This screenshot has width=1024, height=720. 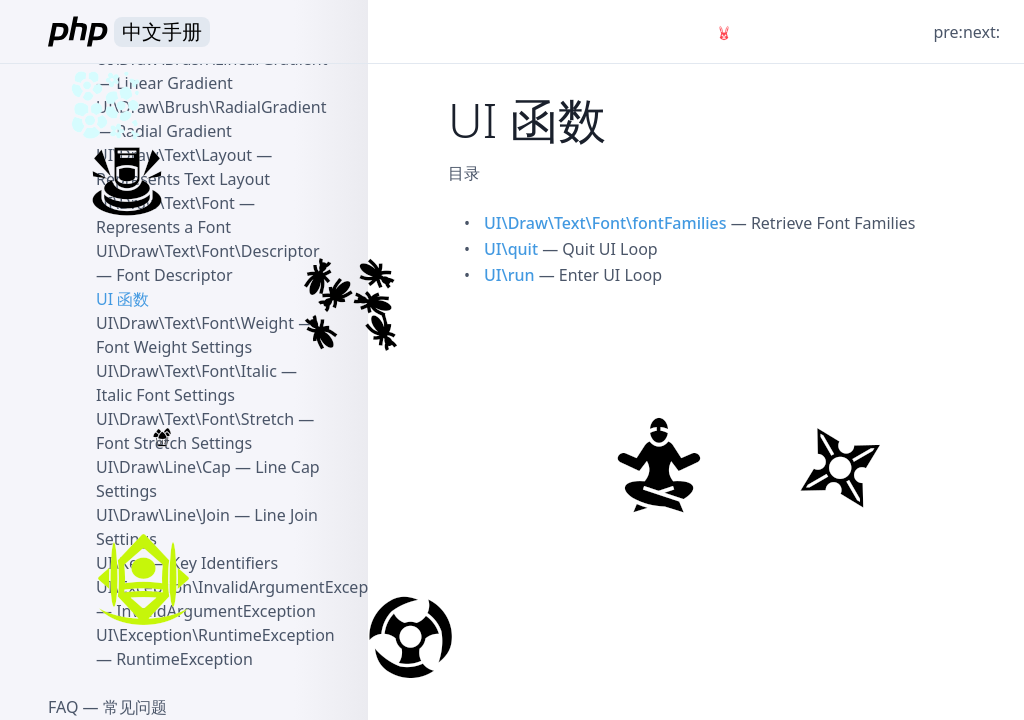 What do you see at coordinates (657, 465) in the screenshot?
I see `access meditation or mindfulness features` at bounding box center [657, 465].